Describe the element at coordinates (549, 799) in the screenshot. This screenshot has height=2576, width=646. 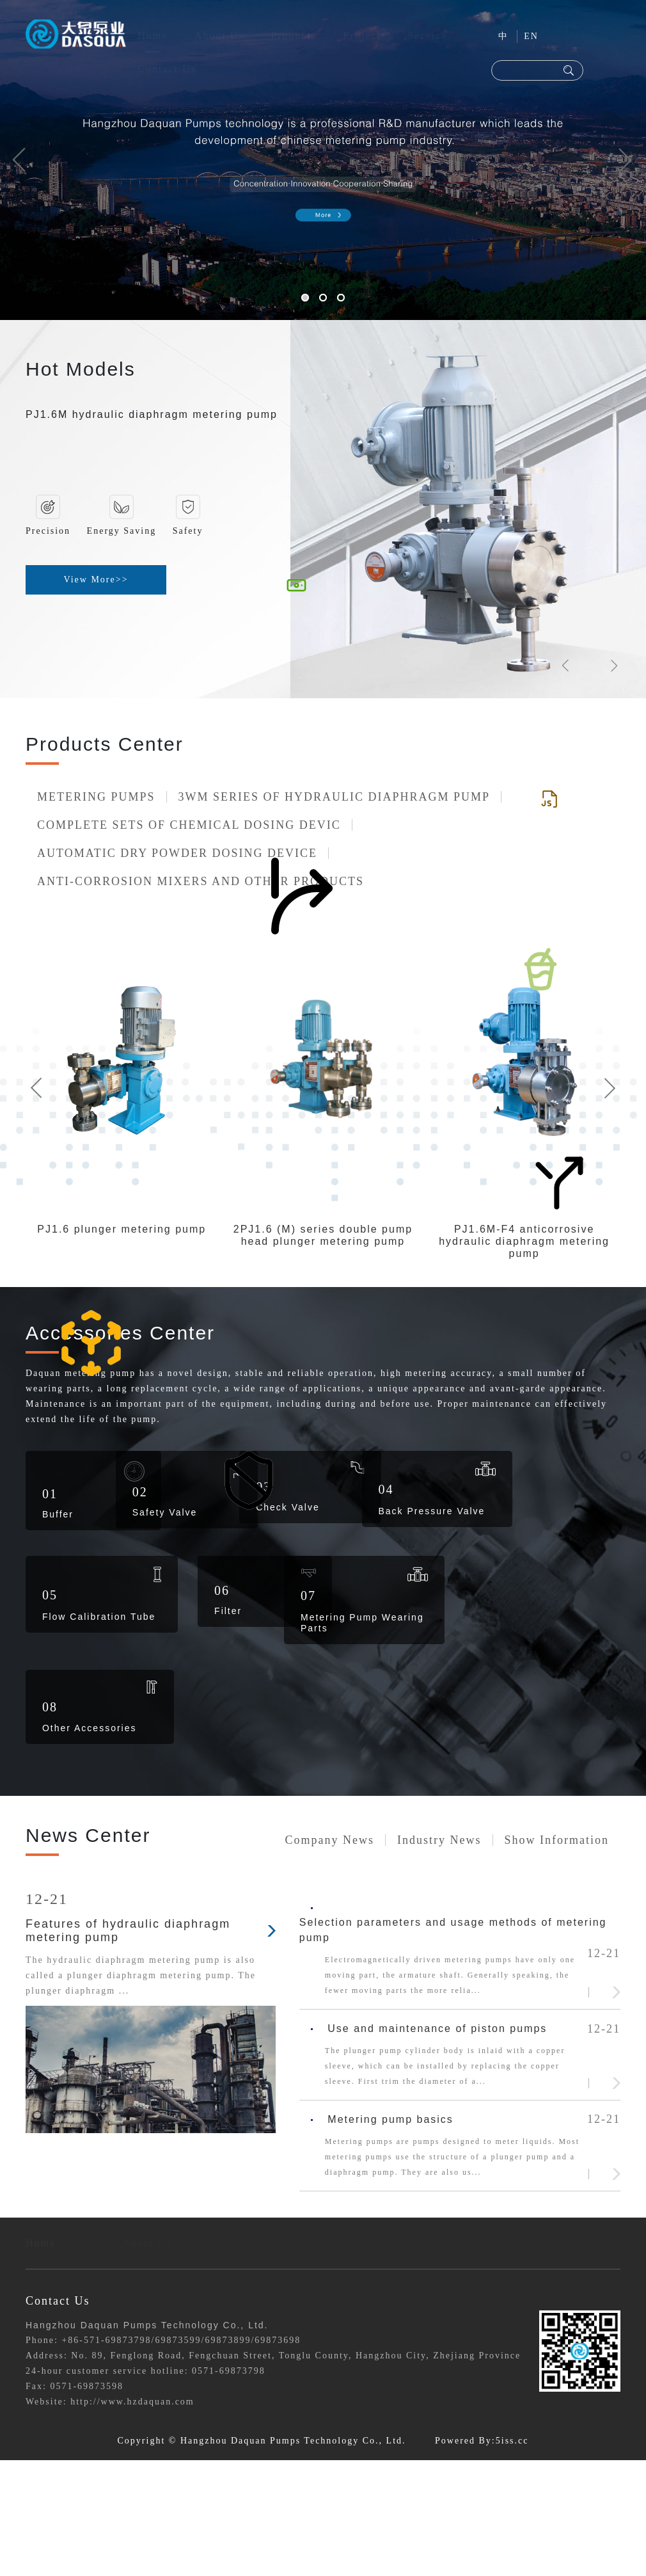
I see `javascript file` at that location.